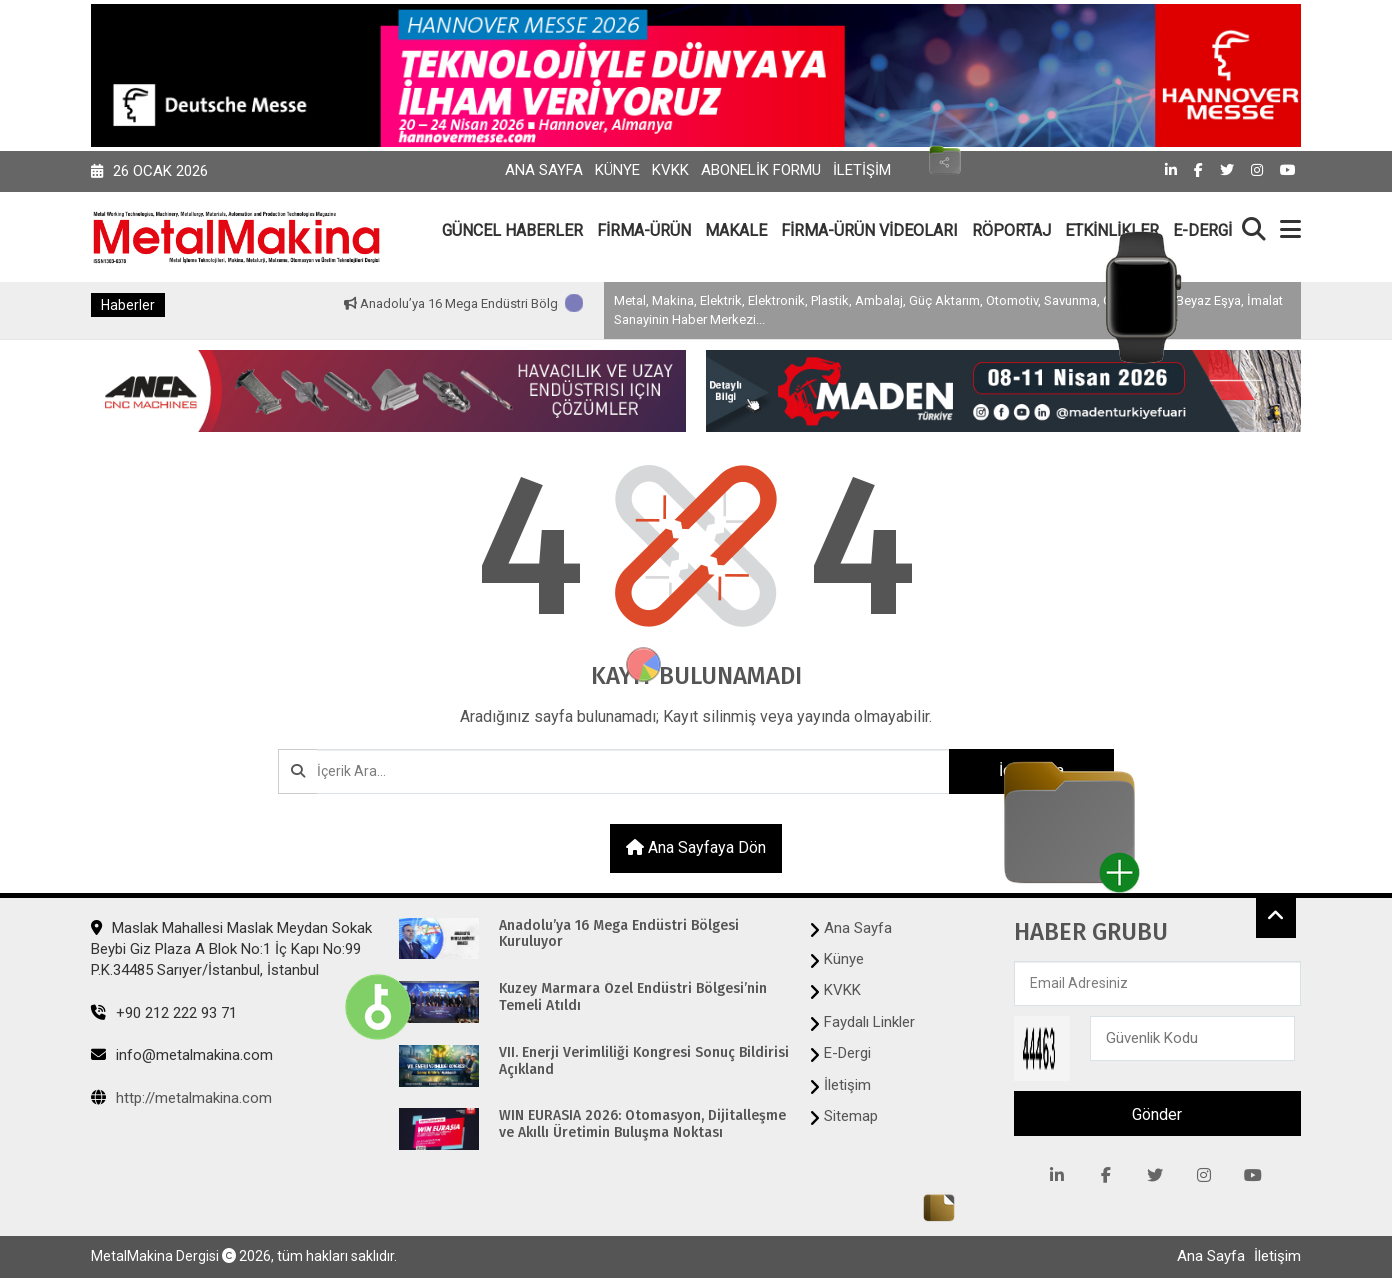 This screenshot has height=1278, width=1392. Describe the element at coordinates (643, 664) in the screenshot. I see `open disk usage analyzer` at that location.